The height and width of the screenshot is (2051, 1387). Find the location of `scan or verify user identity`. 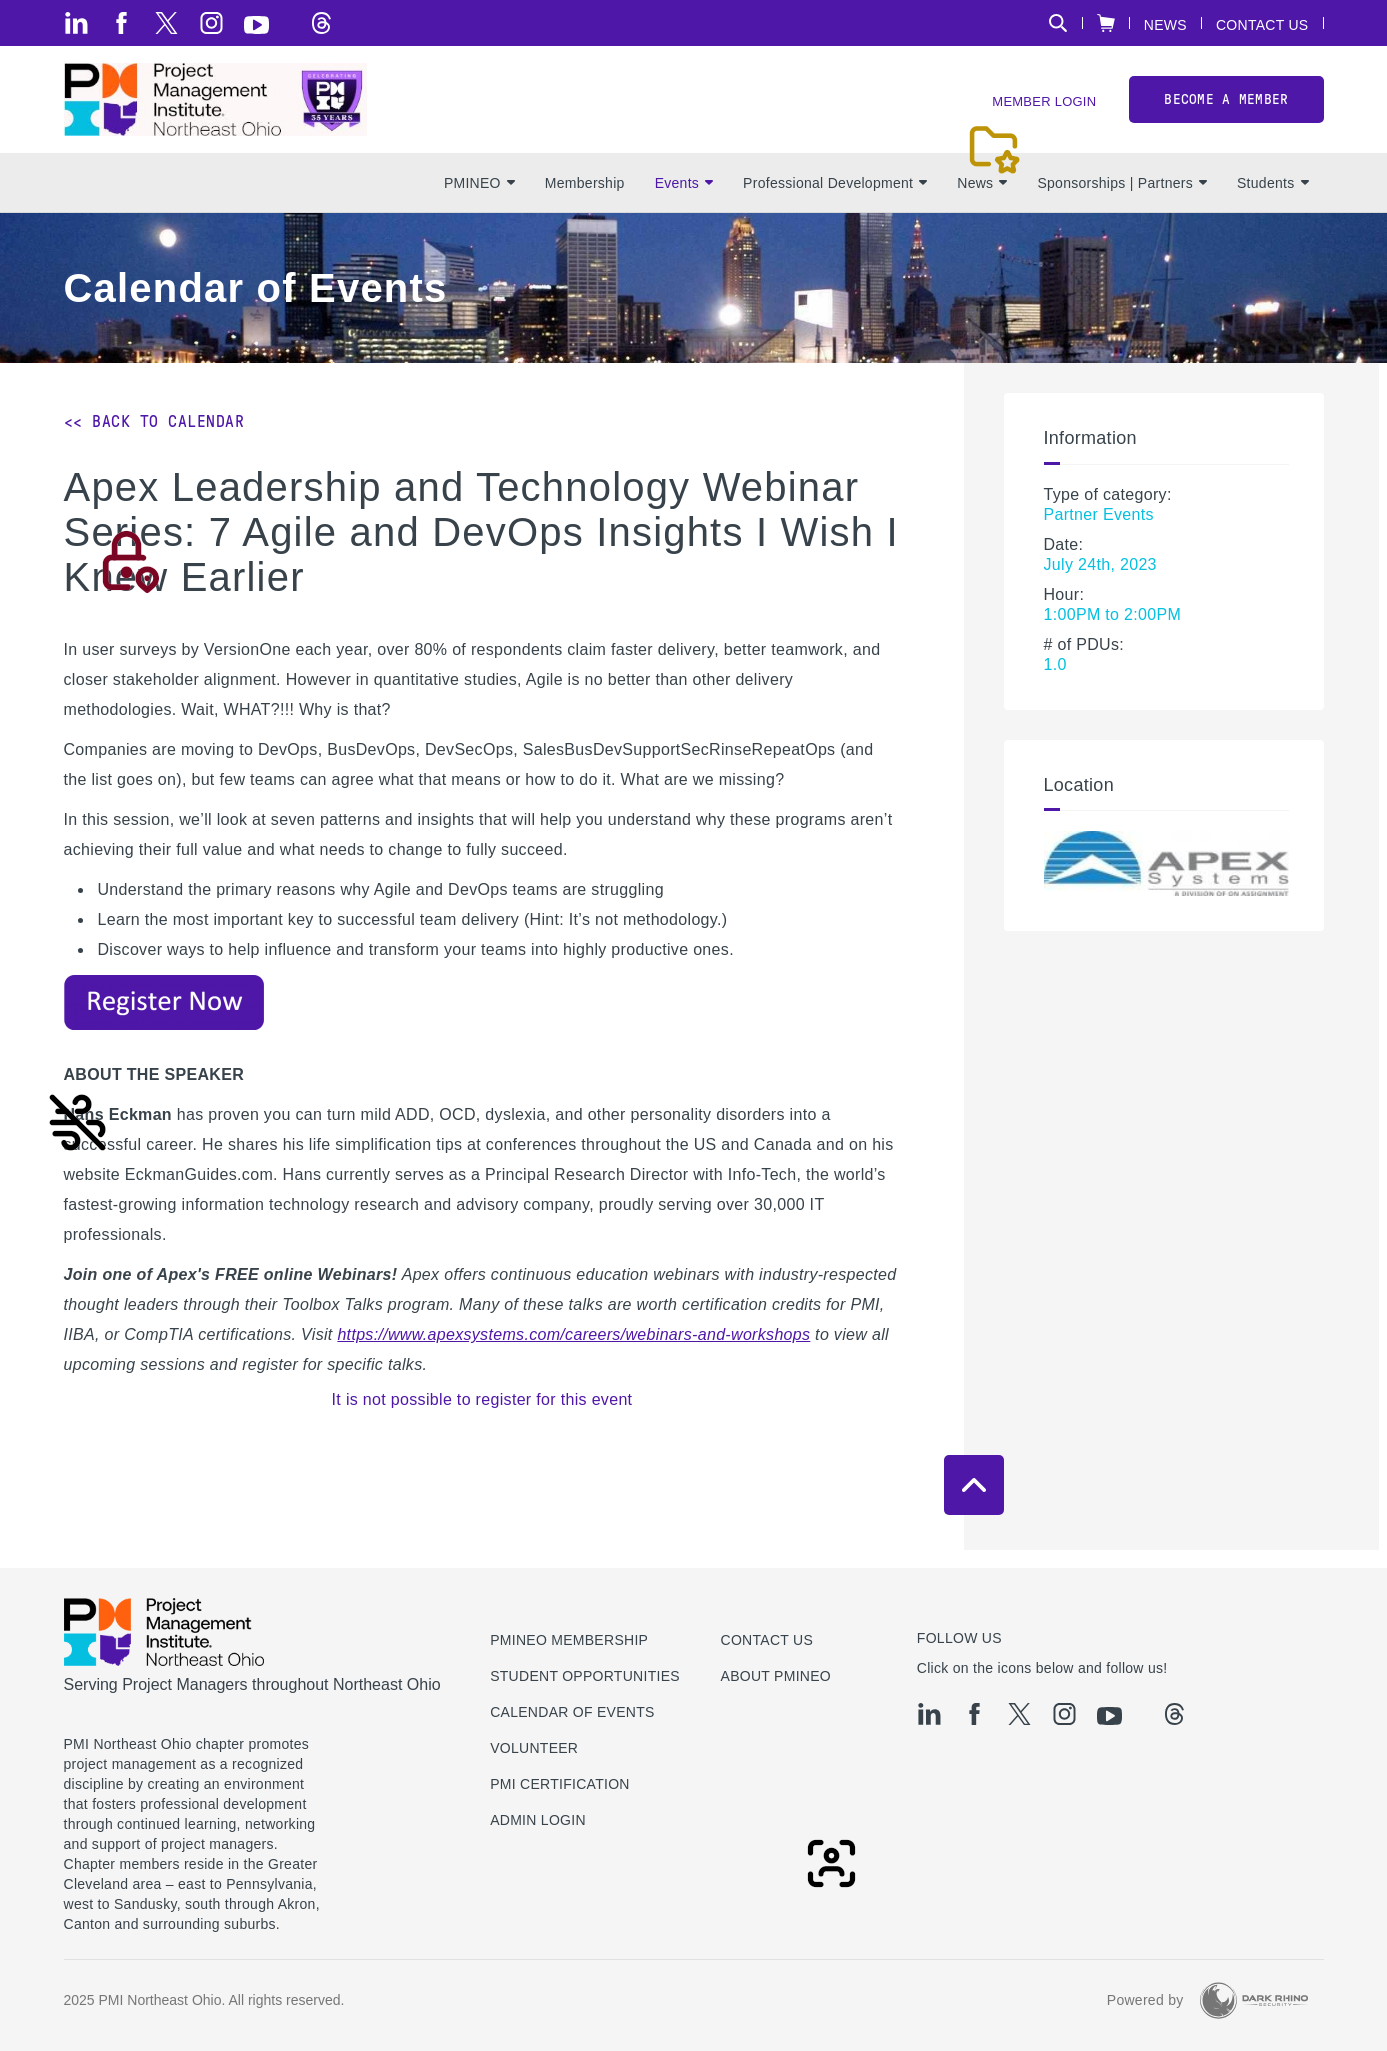

scan or verify user identity is located at coordinates (831, 1863).